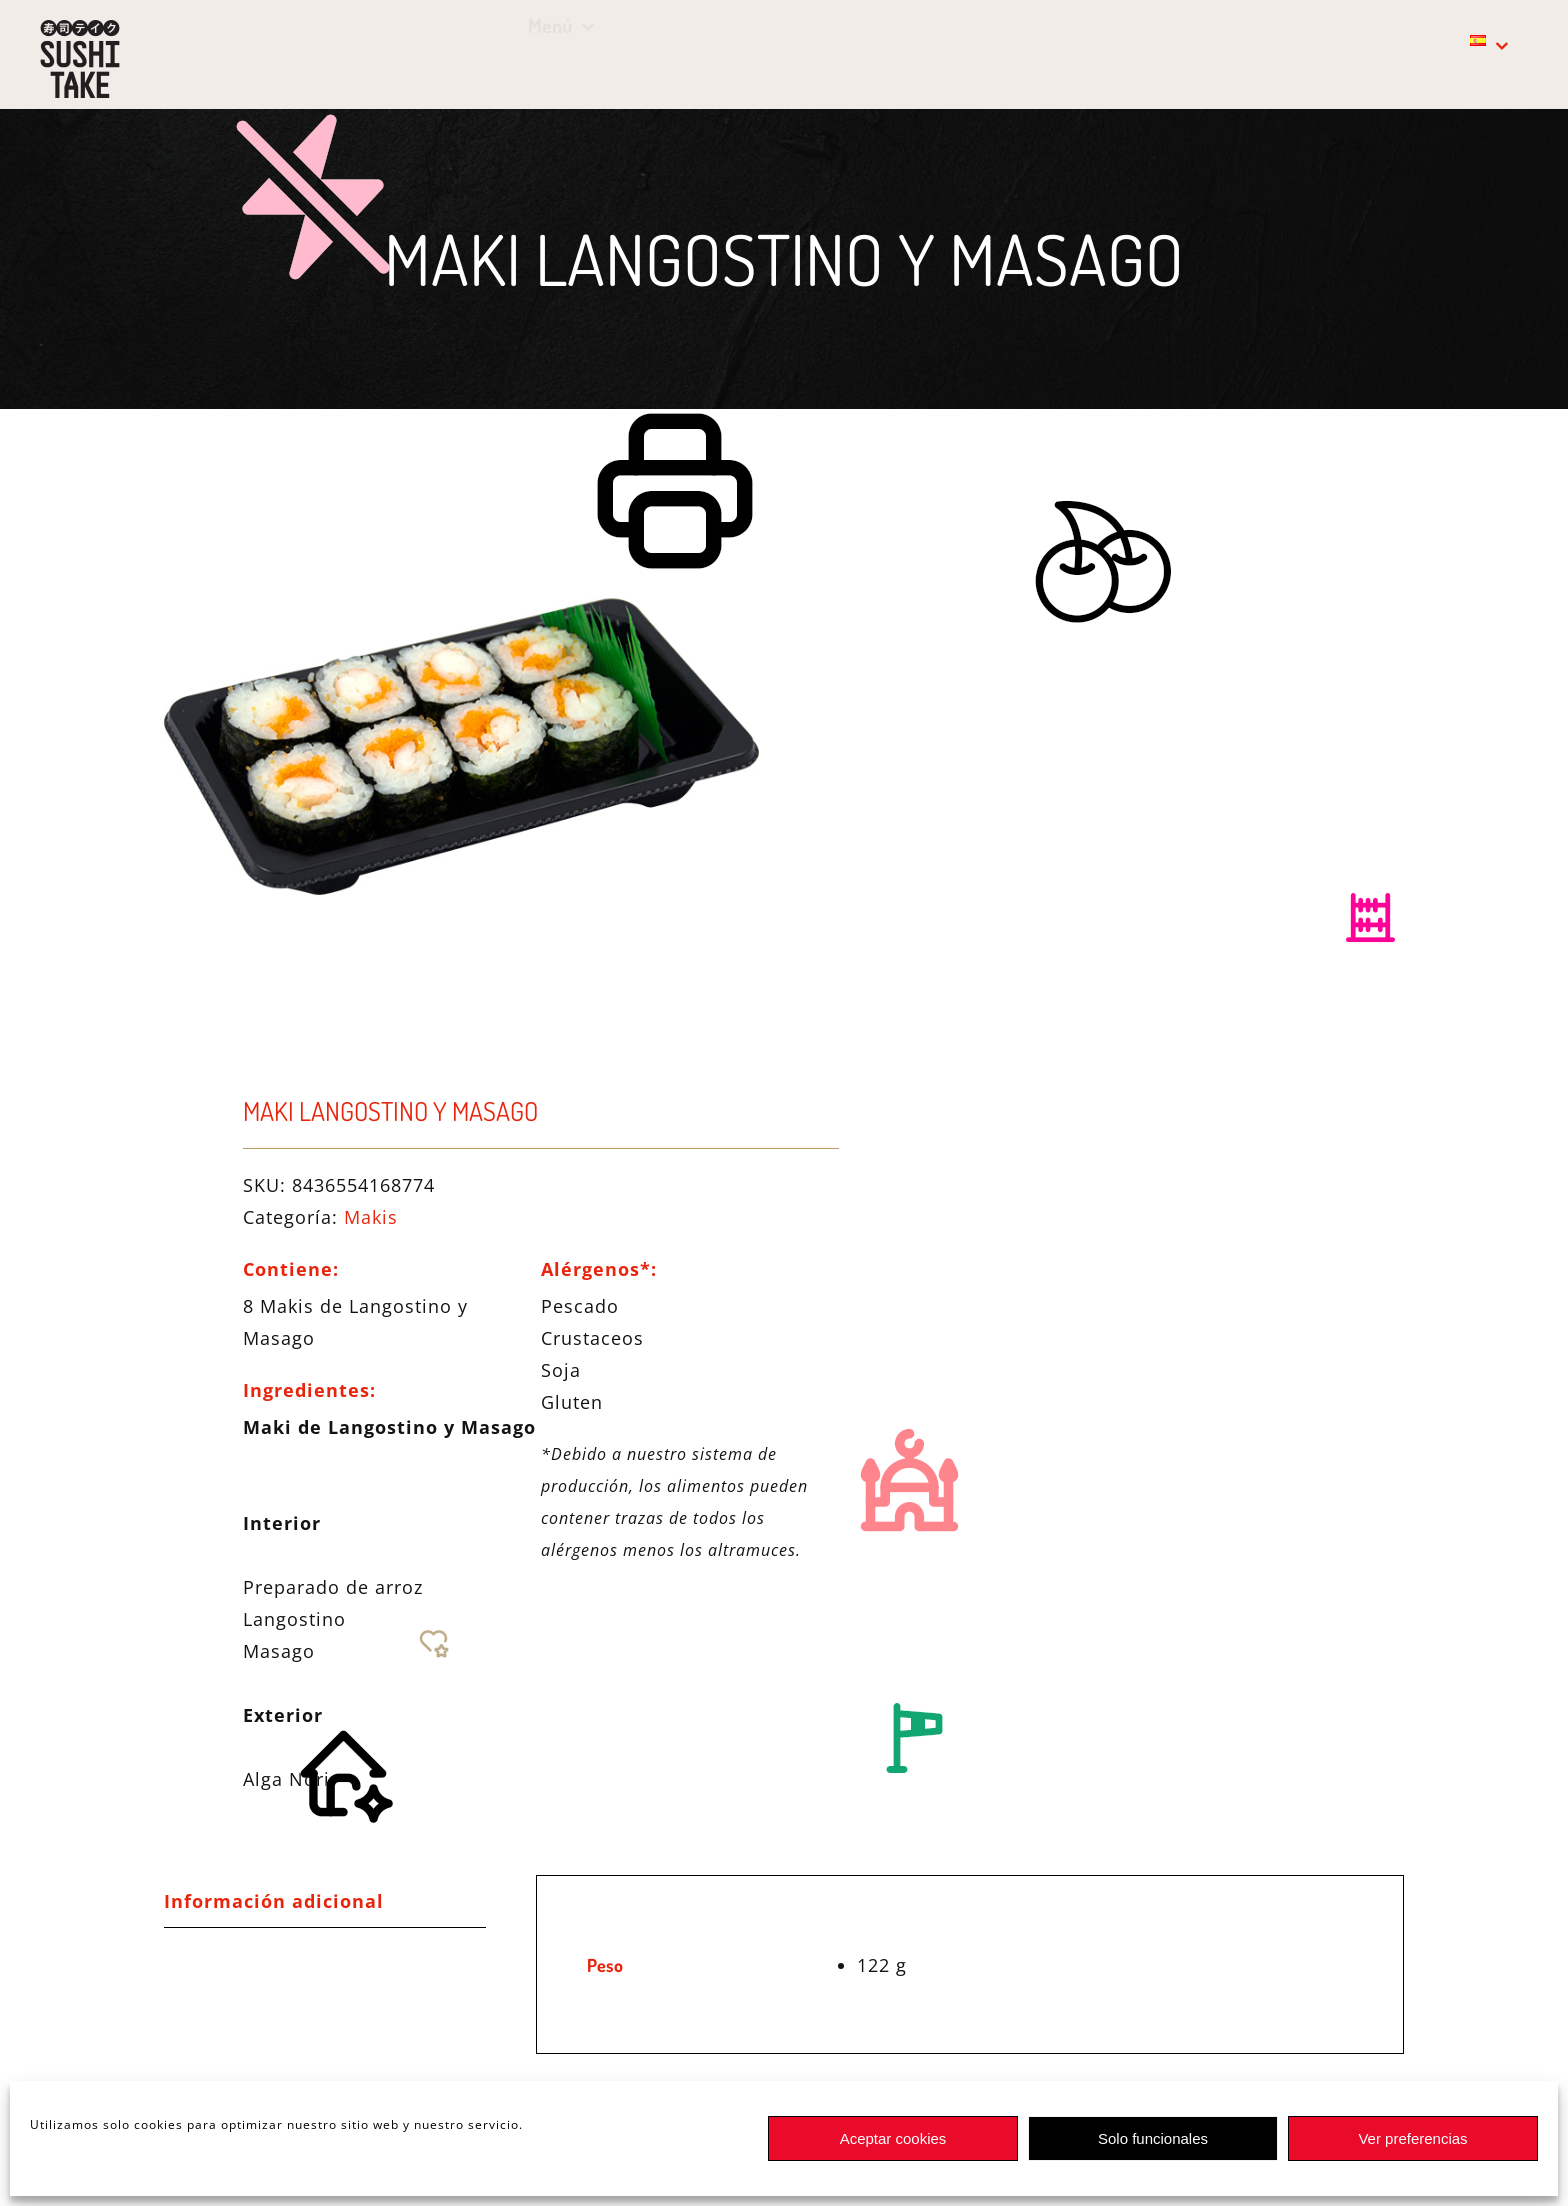 Image resolution: width=1568 pixels, height=2206 pixels. What do you see at coordinates (675, 491) in the screenshot?
I see `print the current document` at bounding box center [675, 491].